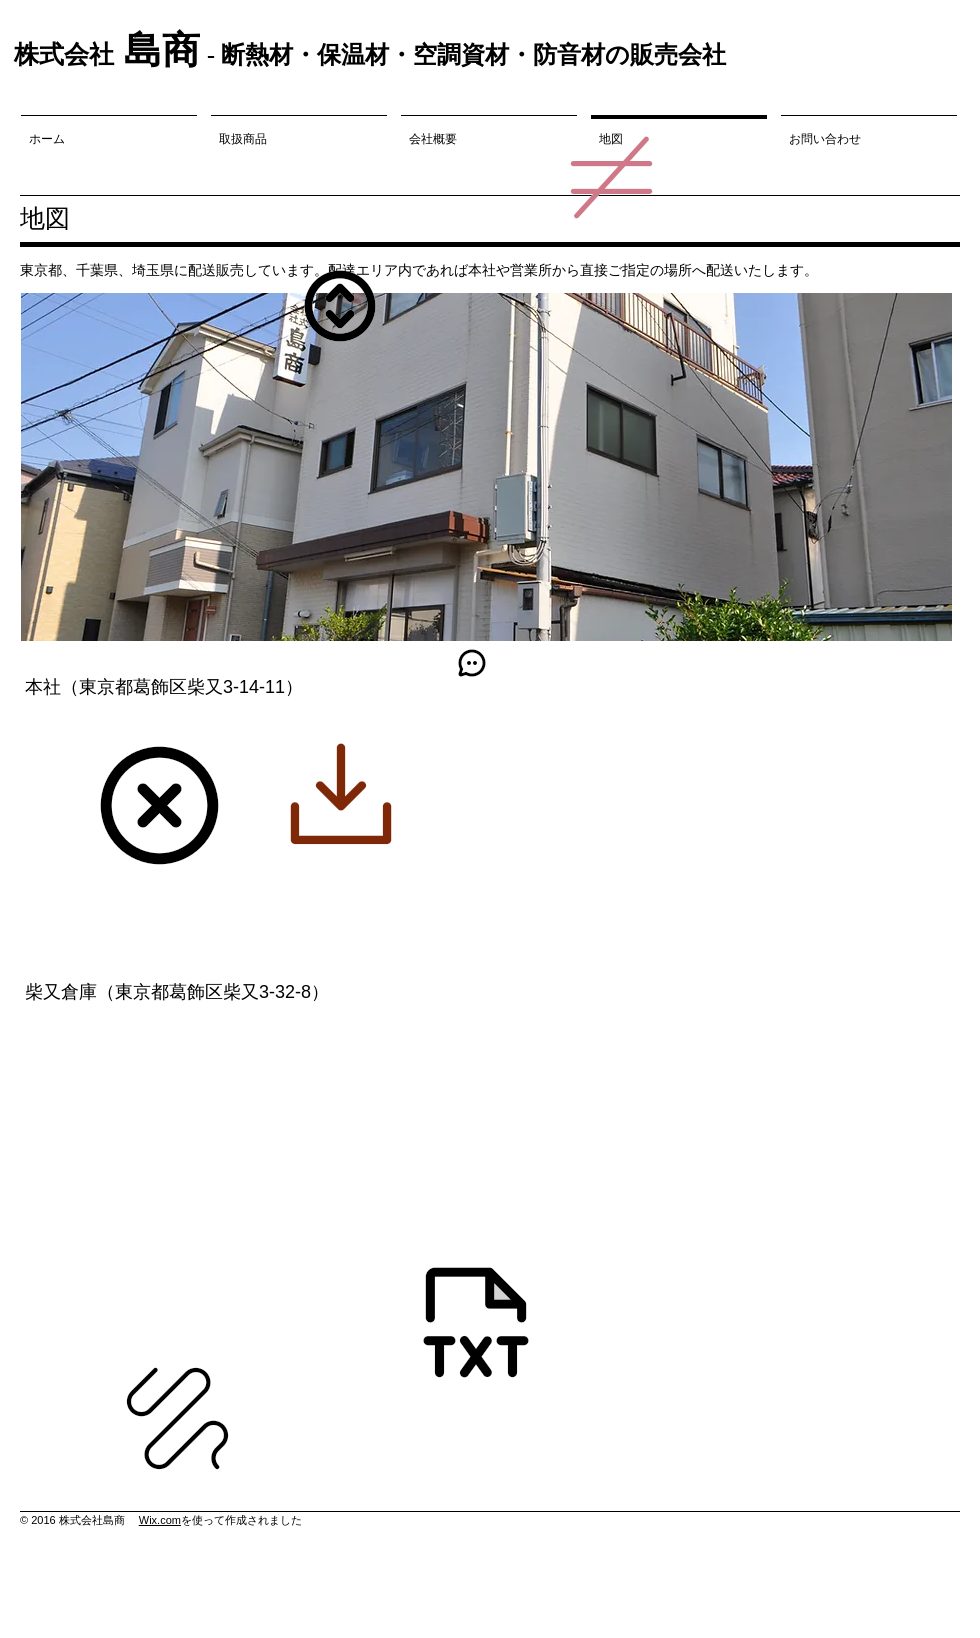 This screenshot has height=1638, width=980. What do you see at coordinates (341, 798) in the screenshot?
I see `download a file or document` at bounding box center [341, 798].